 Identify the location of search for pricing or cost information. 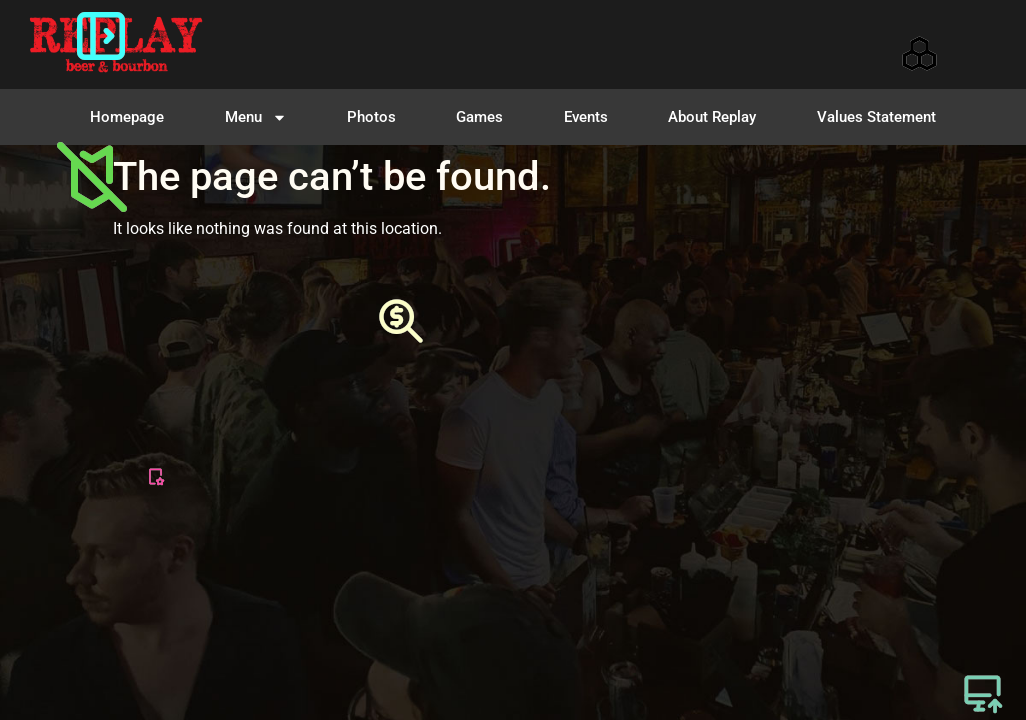
(401, 321).